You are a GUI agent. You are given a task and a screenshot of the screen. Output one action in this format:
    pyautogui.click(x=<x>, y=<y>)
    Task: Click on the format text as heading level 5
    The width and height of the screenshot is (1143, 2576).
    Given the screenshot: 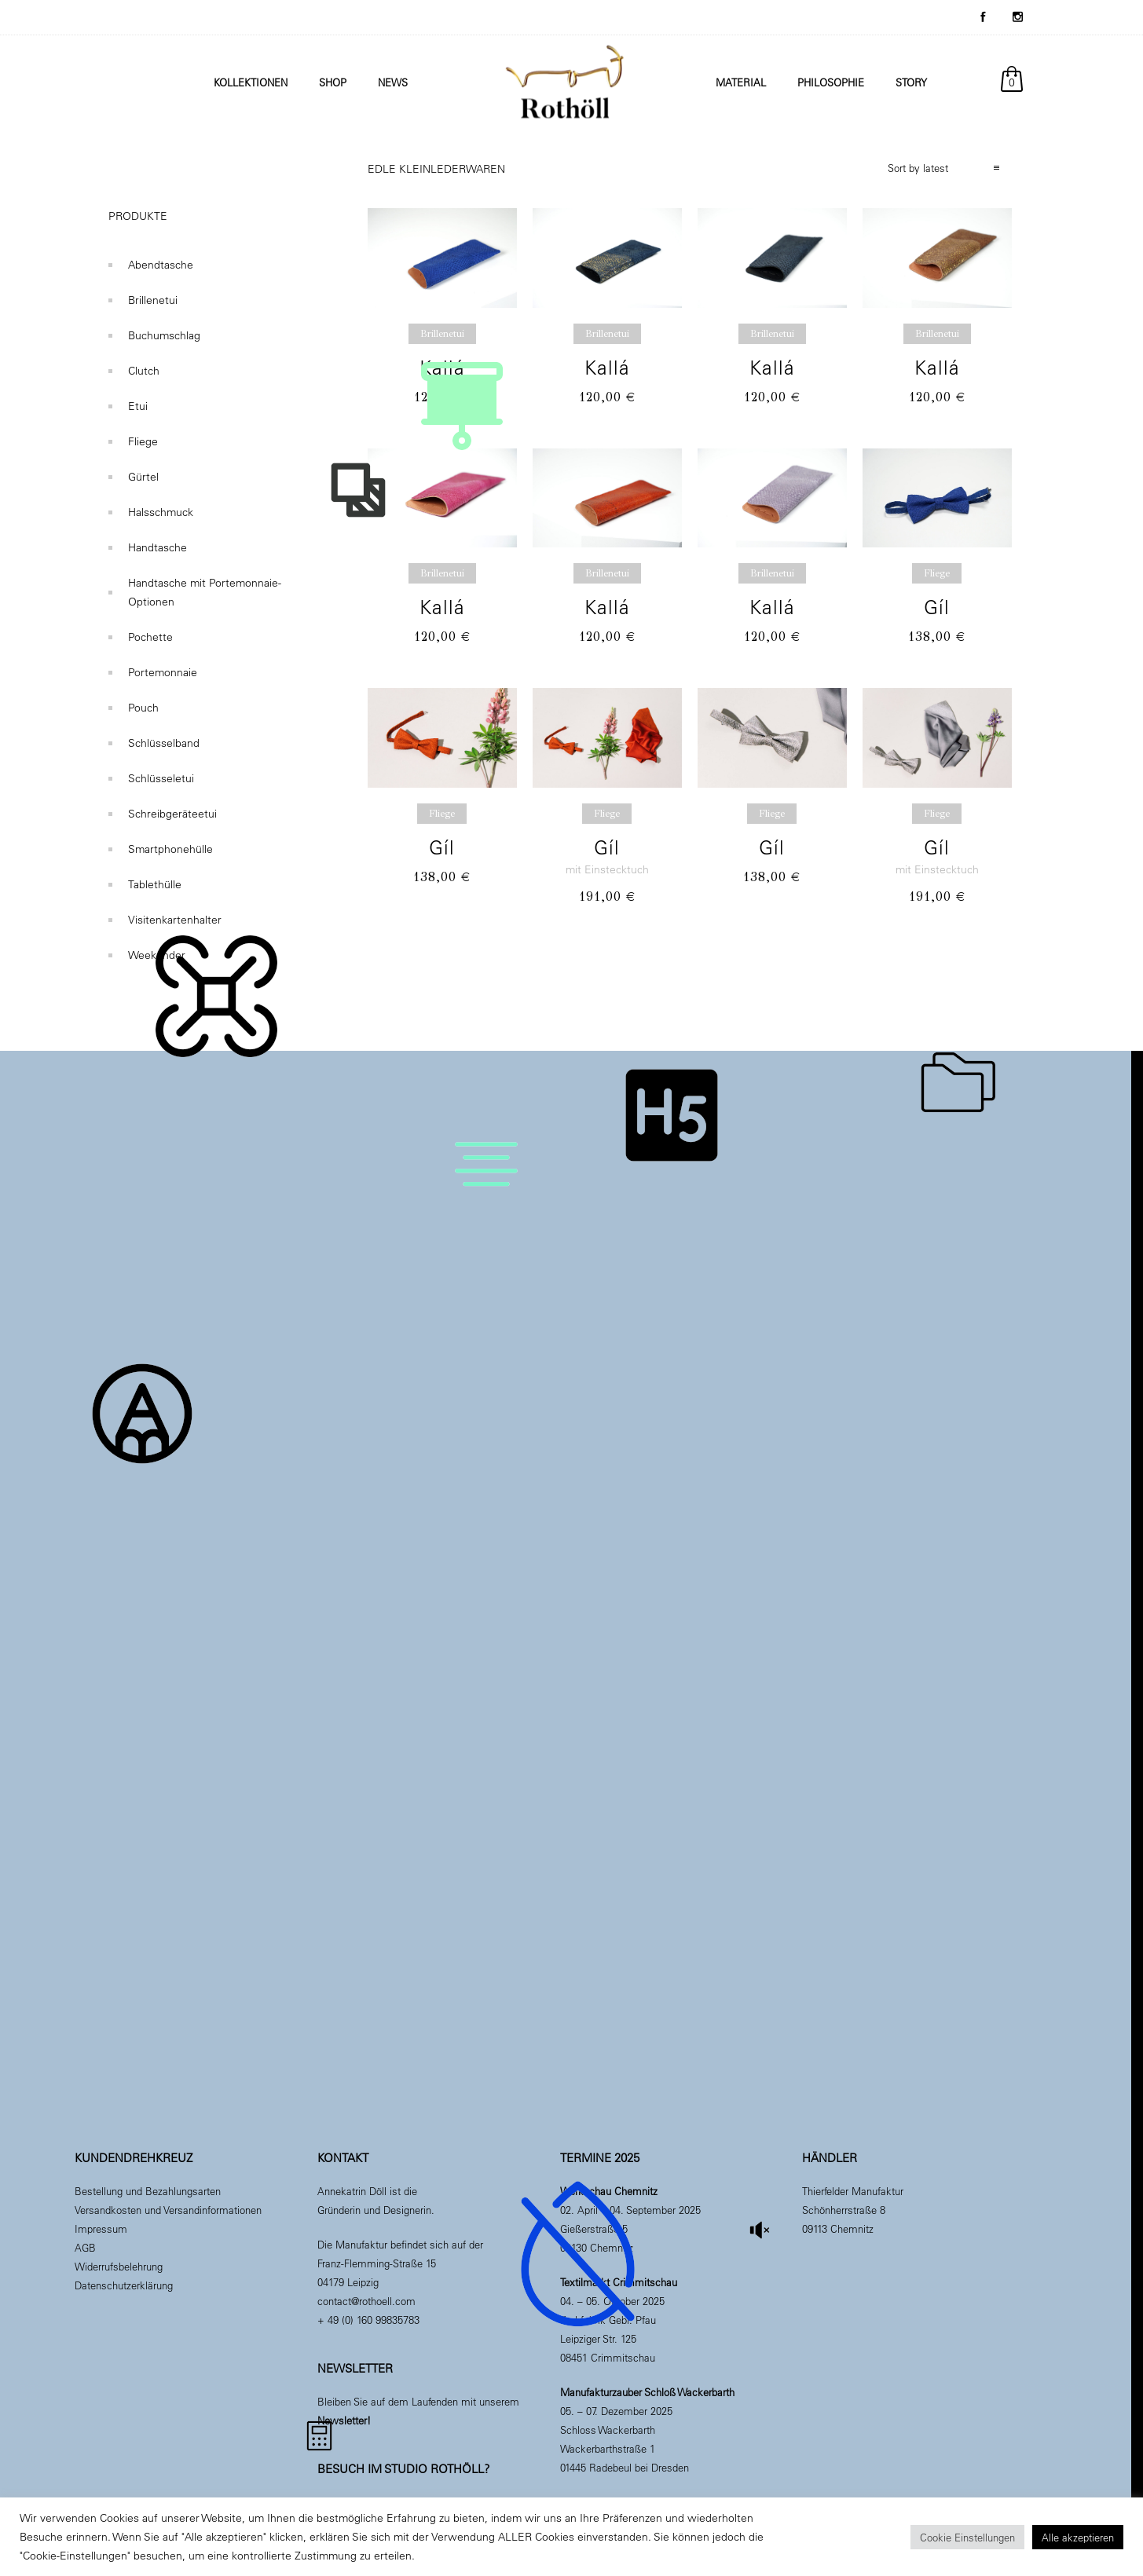 What is the action you would take?
    pyautogui.click(x=672, y=1115)
    